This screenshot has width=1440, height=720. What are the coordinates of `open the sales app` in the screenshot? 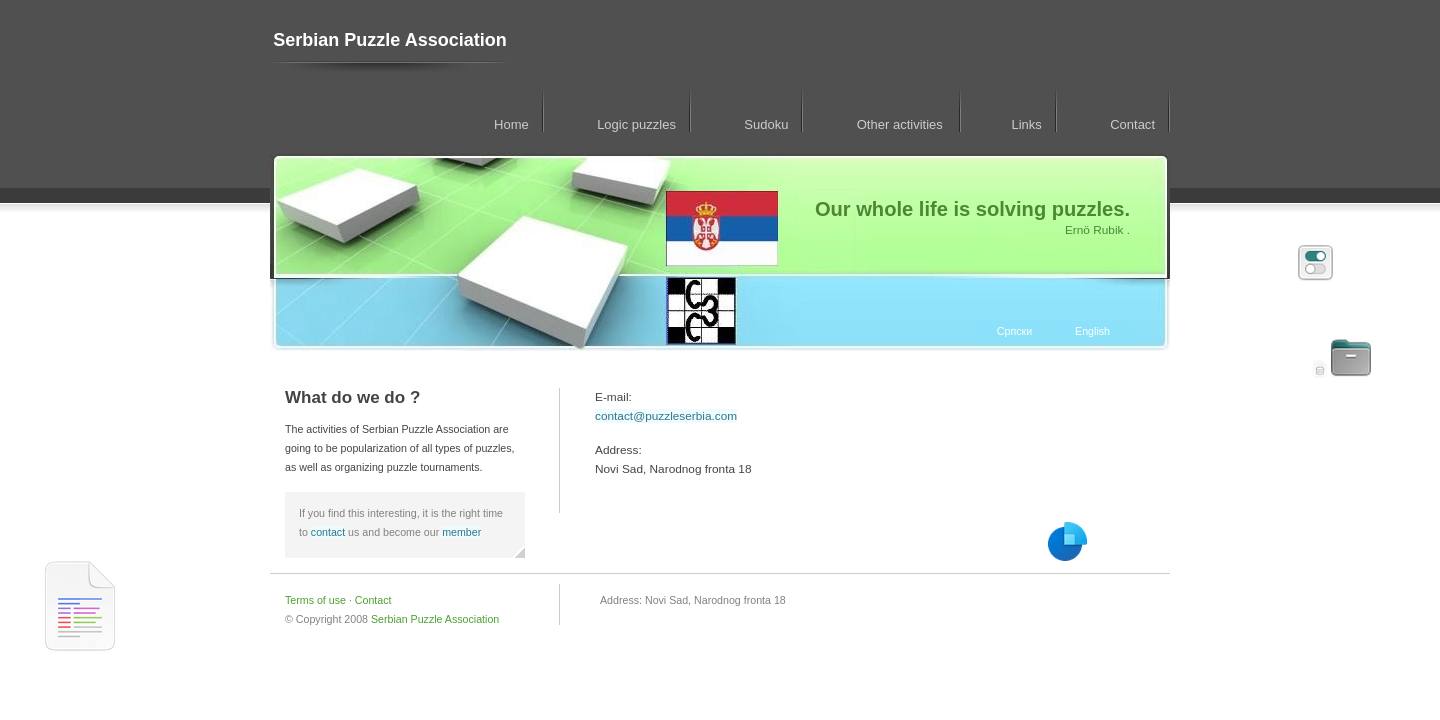 It's located at (1067, 541).